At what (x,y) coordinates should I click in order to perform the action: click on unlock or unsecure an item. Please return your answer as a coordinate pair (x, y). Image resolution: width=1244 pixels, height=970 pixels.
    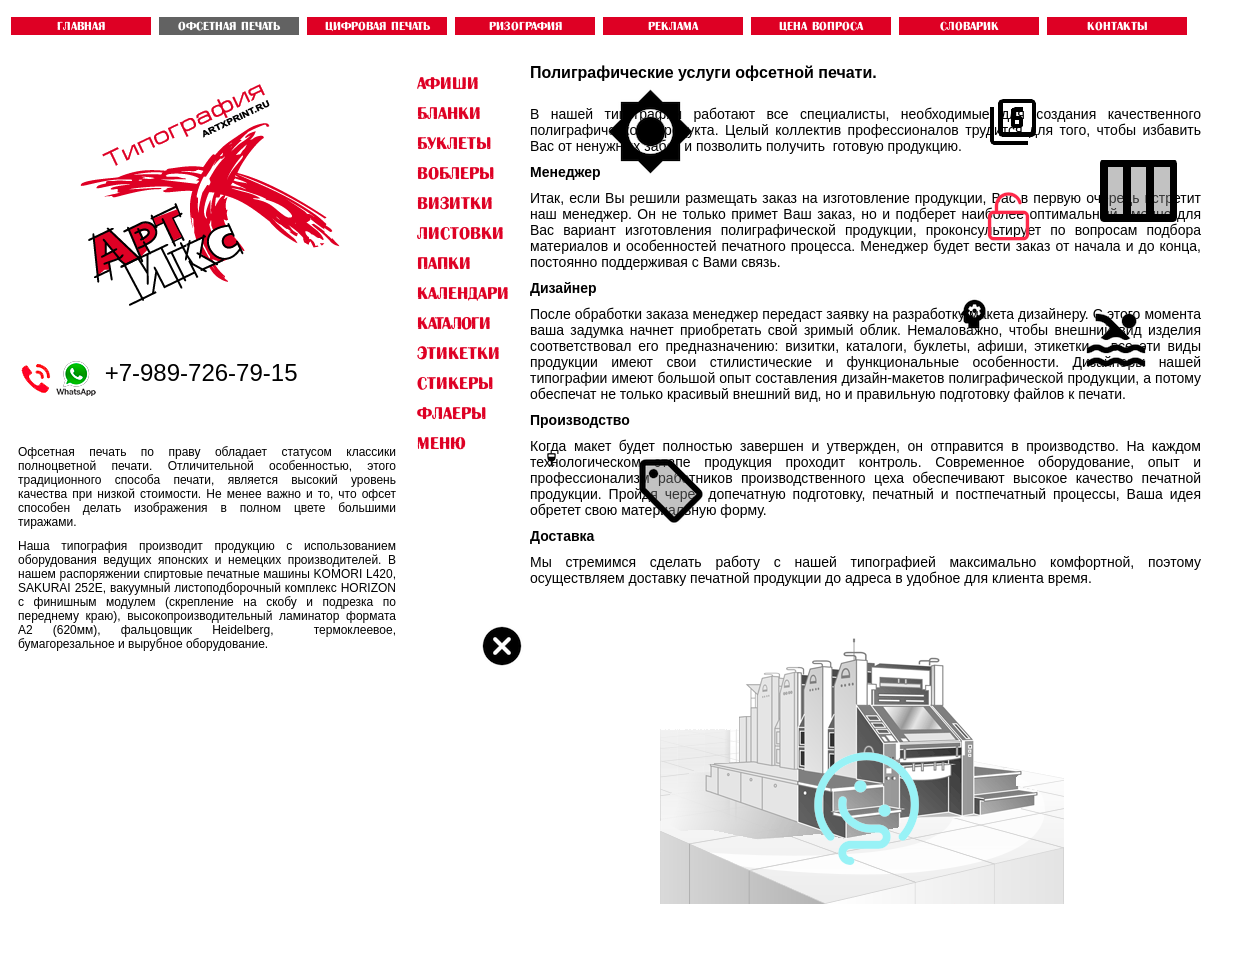
    Looking at the image, I should click on (1008, 217).